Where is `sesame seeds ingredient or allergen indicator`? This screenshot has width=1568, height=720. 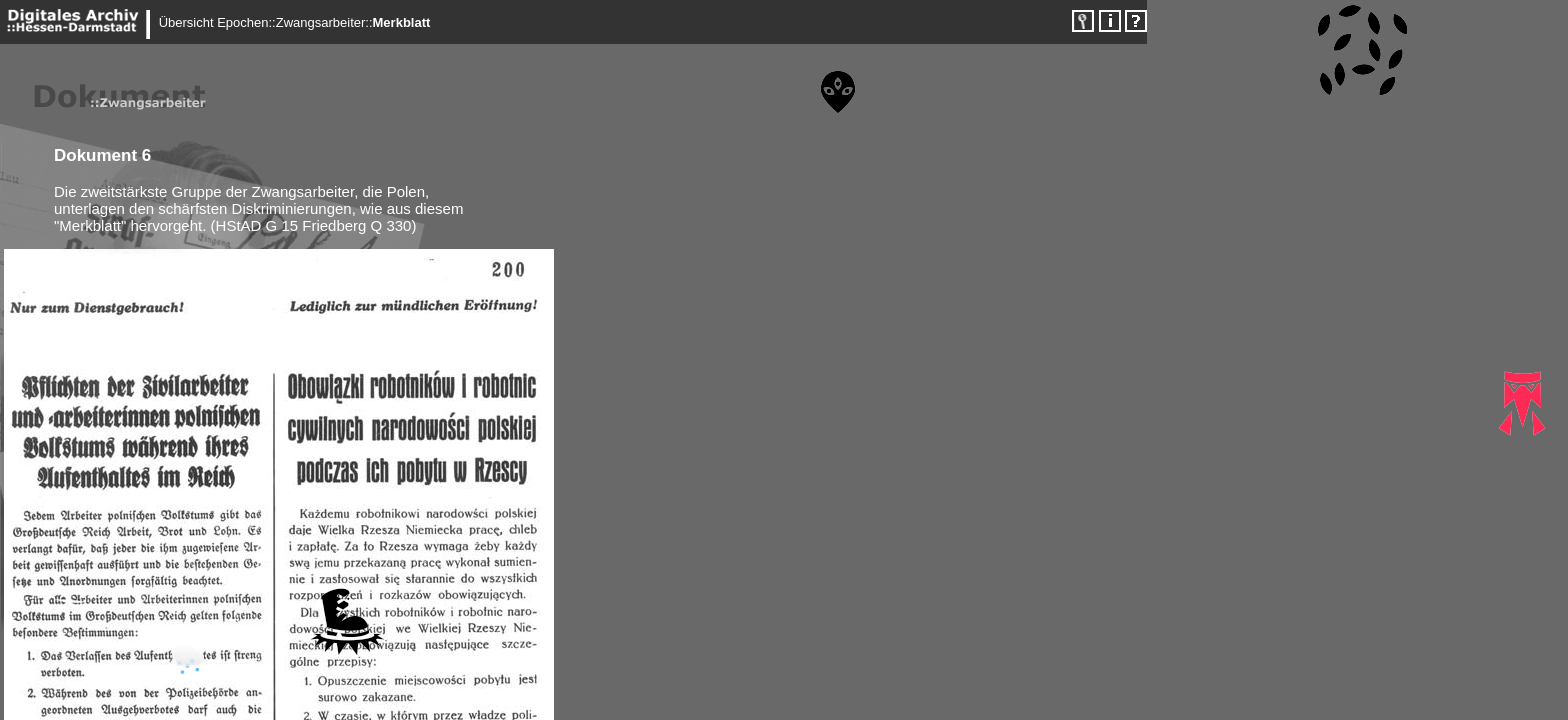 sesame seeds ingredient or allergen indicator is located at coordinates (1362, 50).